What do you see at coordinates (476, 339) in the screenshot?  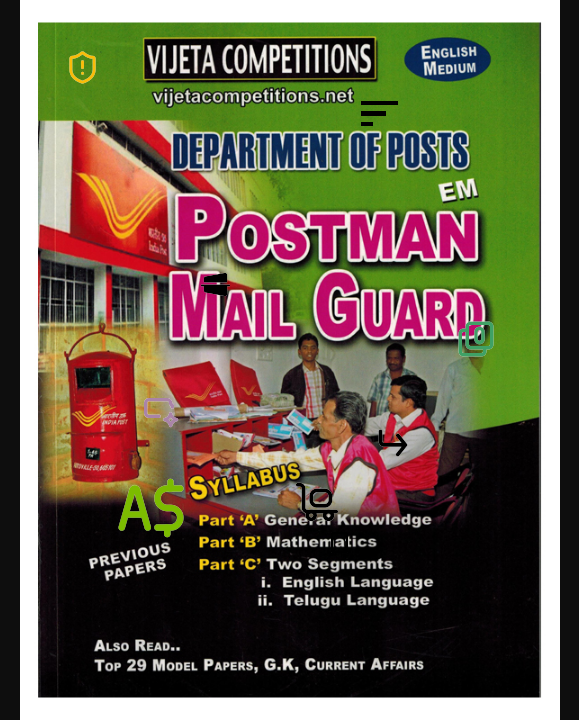 I see `indicates zero items in a collection or stack` at bounding box center [476, 339].